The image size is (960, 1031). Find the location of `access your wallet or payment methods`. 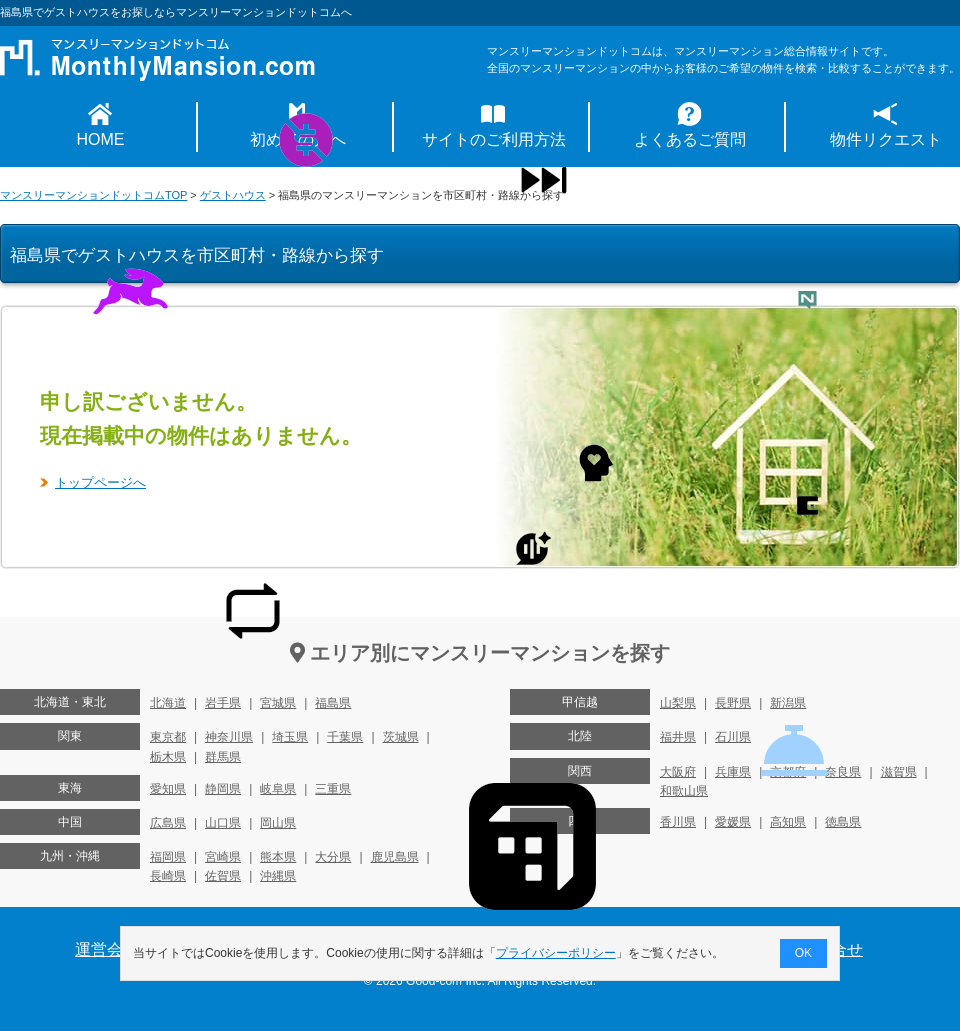

access your wallet or payment methods is located at coordinates (807, 505).